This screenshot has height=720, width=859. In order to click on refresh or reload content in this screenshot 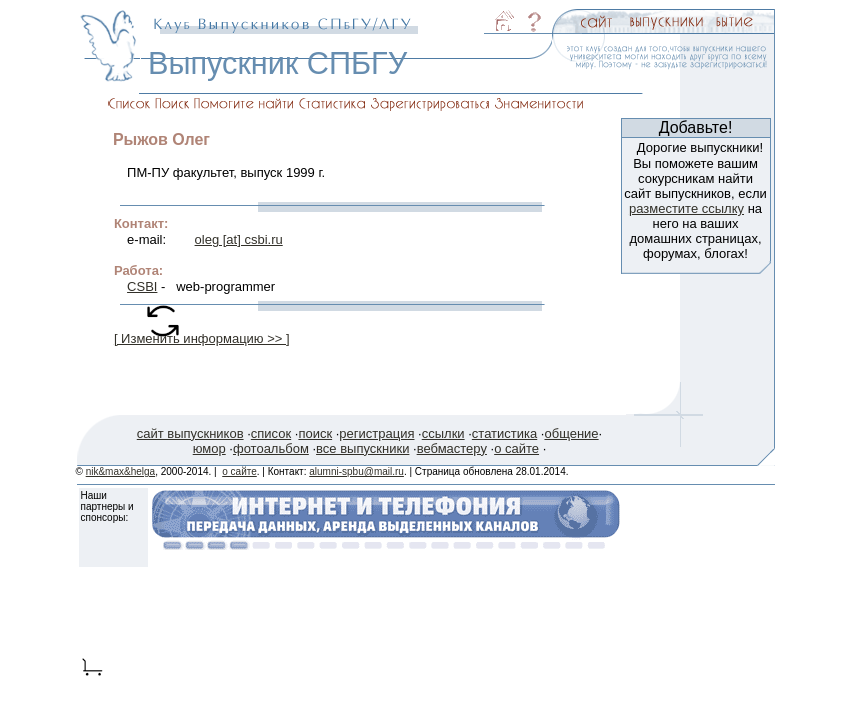, I will do `click(163, 321)`.